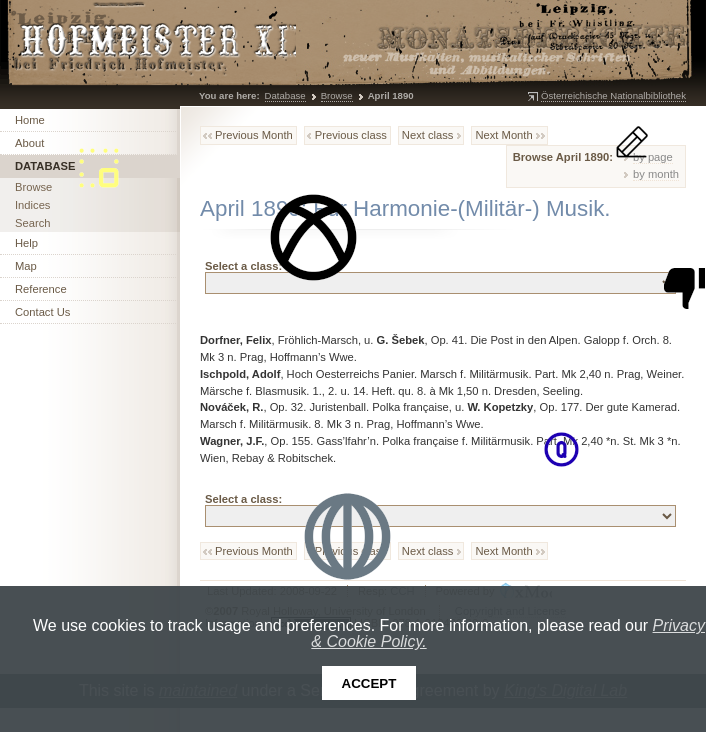 The image size is (706, 732). What do you see at coordinates (347, 536) in the screenshot?
I see `view longitude or meridian lines on a map` at bounding box center [347, 536].